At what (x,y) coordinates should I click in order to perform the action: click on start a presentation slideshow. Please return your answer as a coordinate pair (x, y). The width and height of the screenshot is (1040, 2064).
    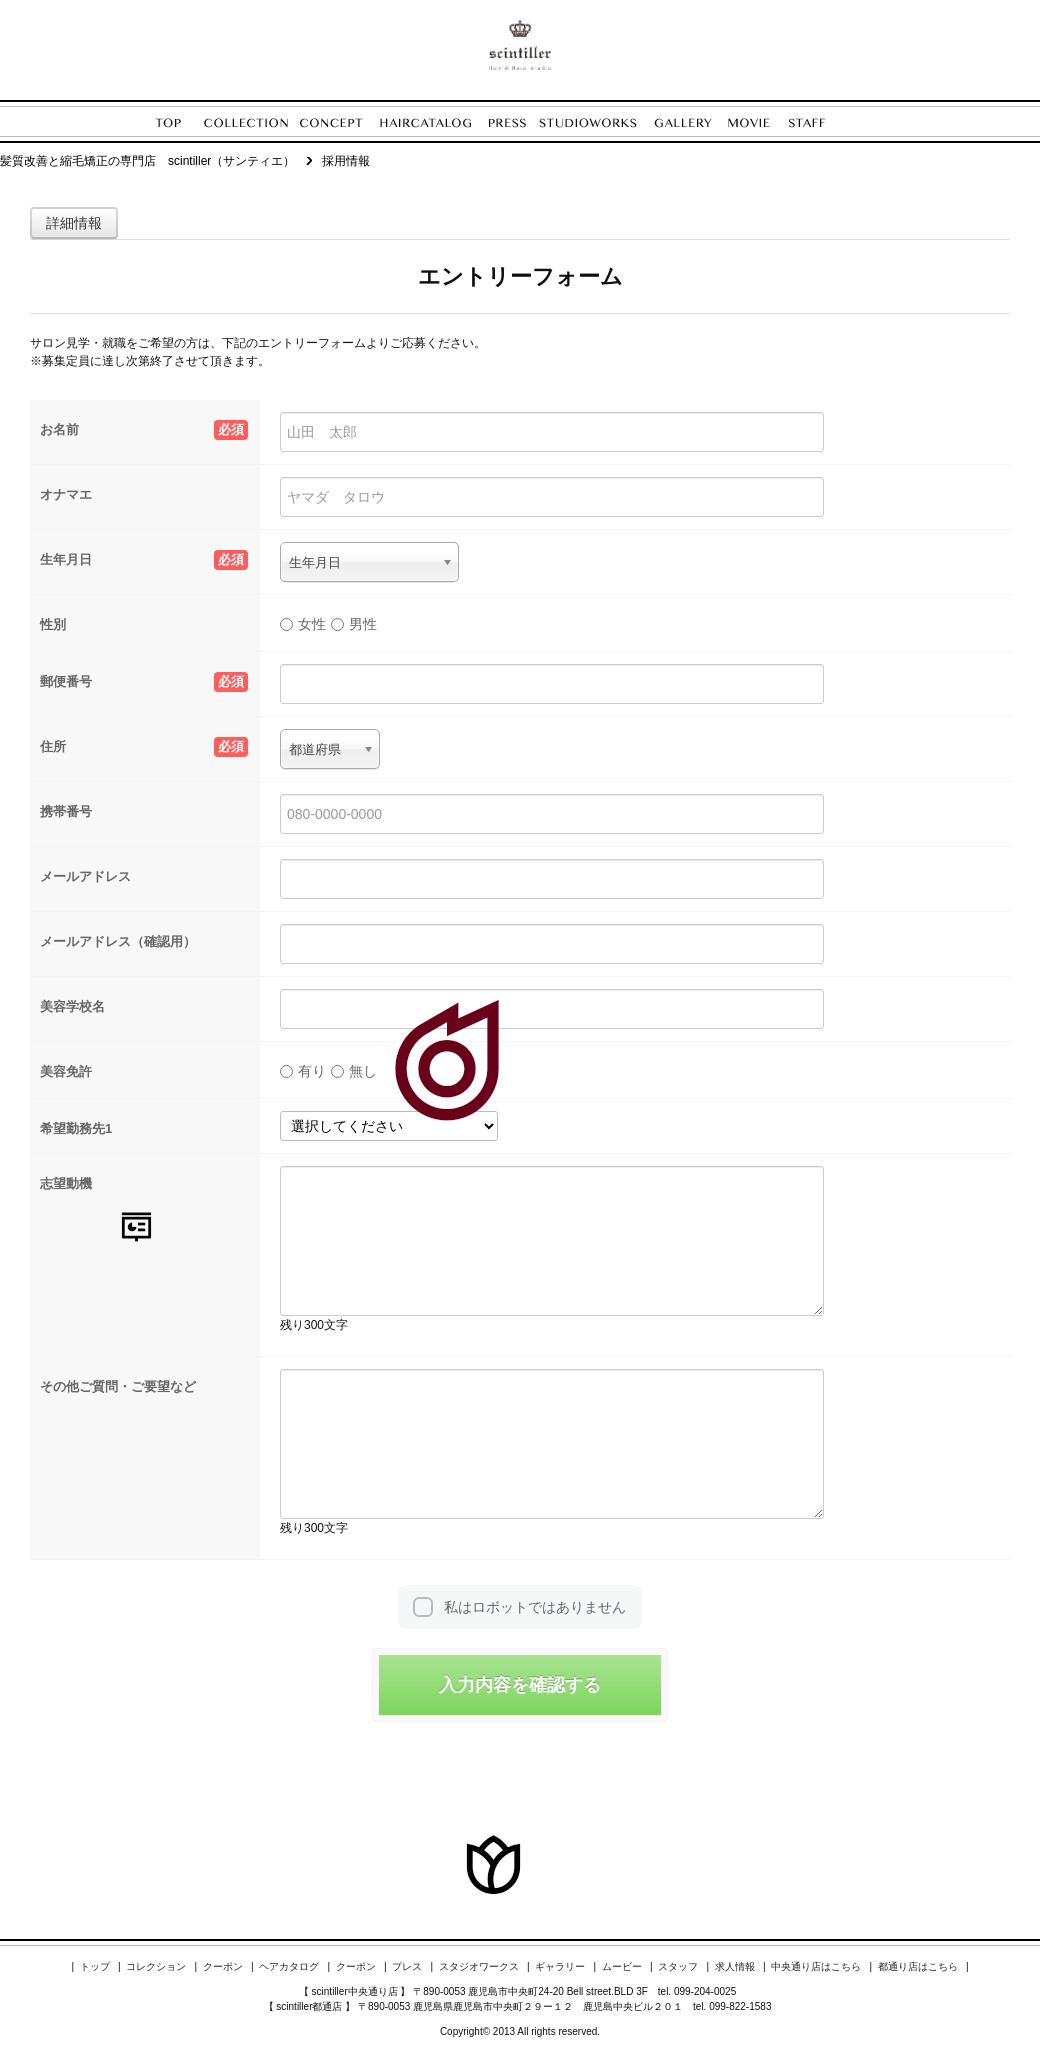
    Looking at the image, I should click on (136, 1225).